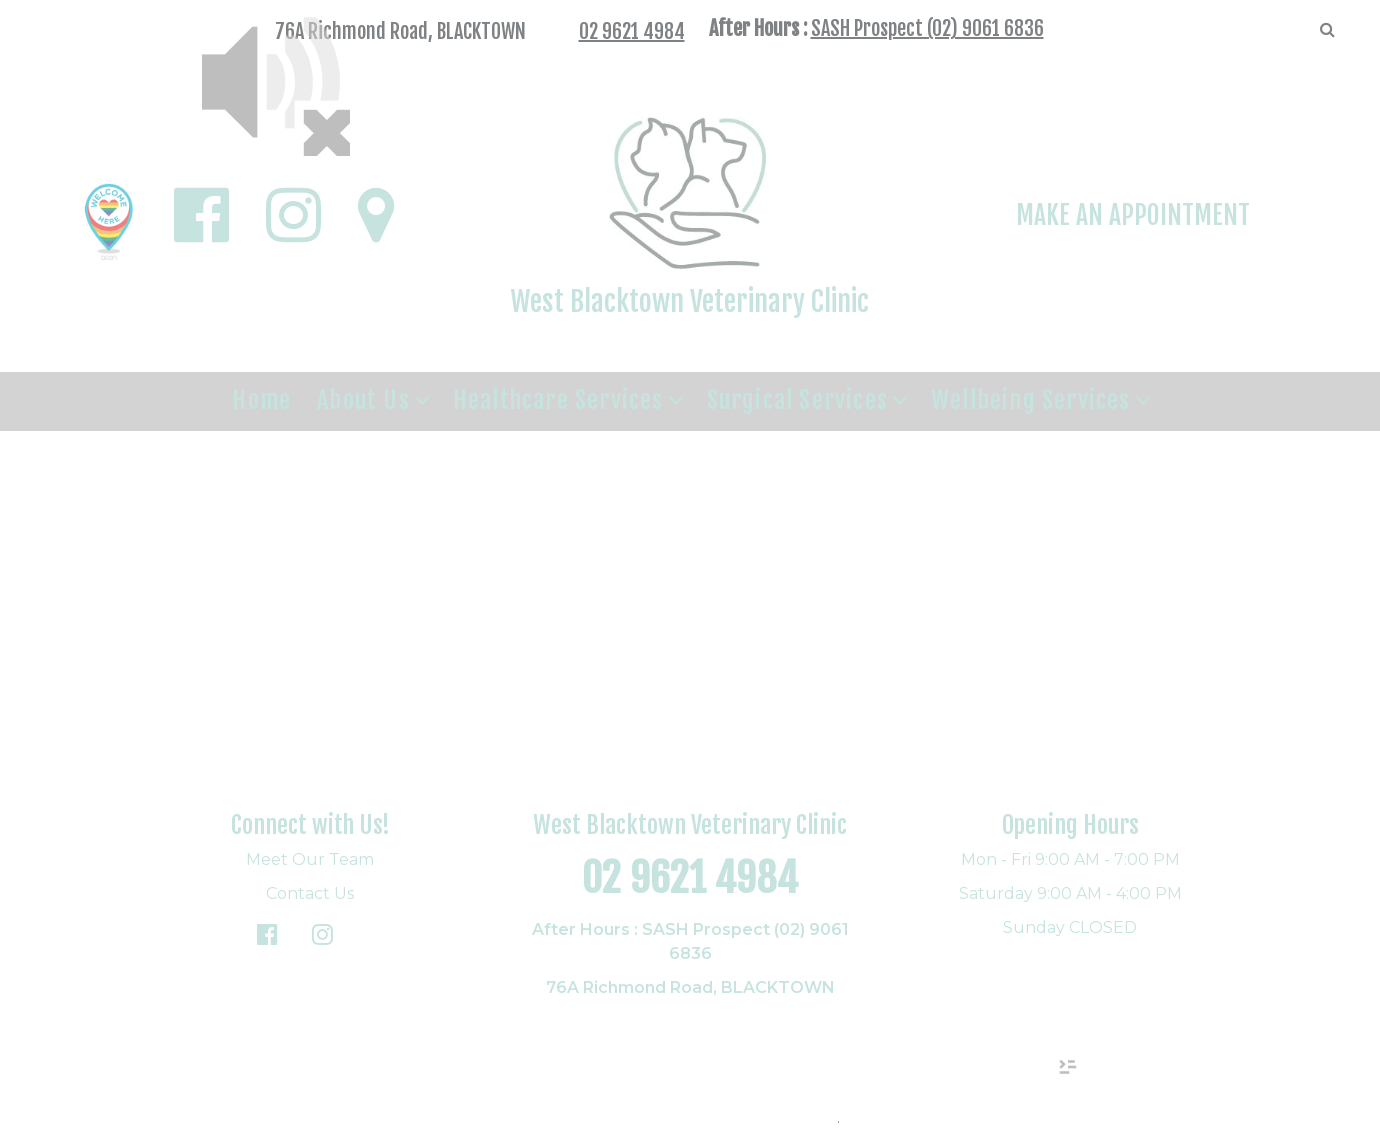 The height and width of the screenshot is (1146, 1380). Describe the element at coordinates (276, 82) in the screenshot. I see `indicates audio is currently muted` at that location.